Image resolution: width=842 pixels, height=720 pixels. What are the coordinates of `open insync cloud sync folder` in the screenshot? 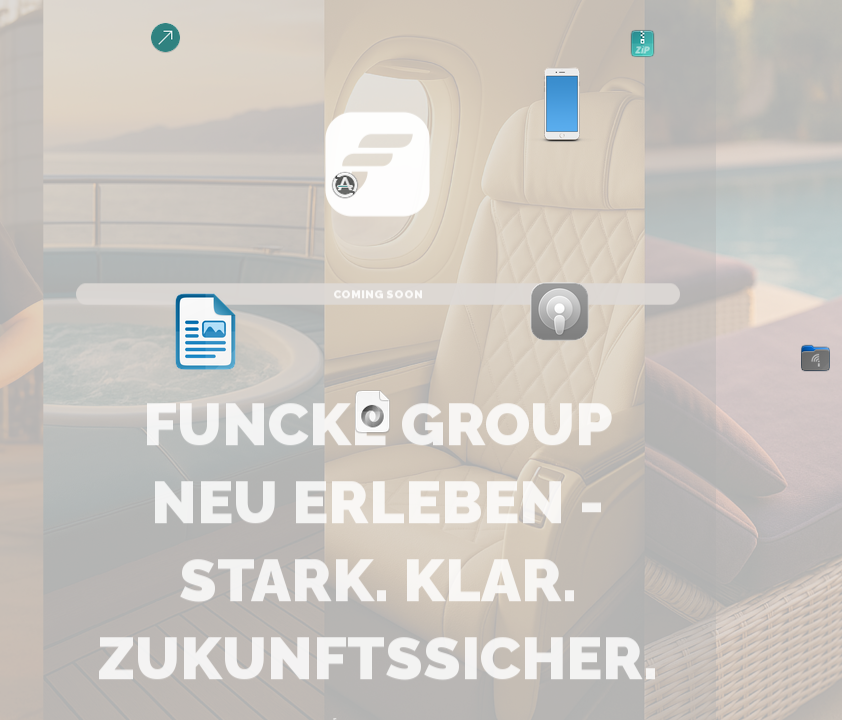 It's located at (815, 357).